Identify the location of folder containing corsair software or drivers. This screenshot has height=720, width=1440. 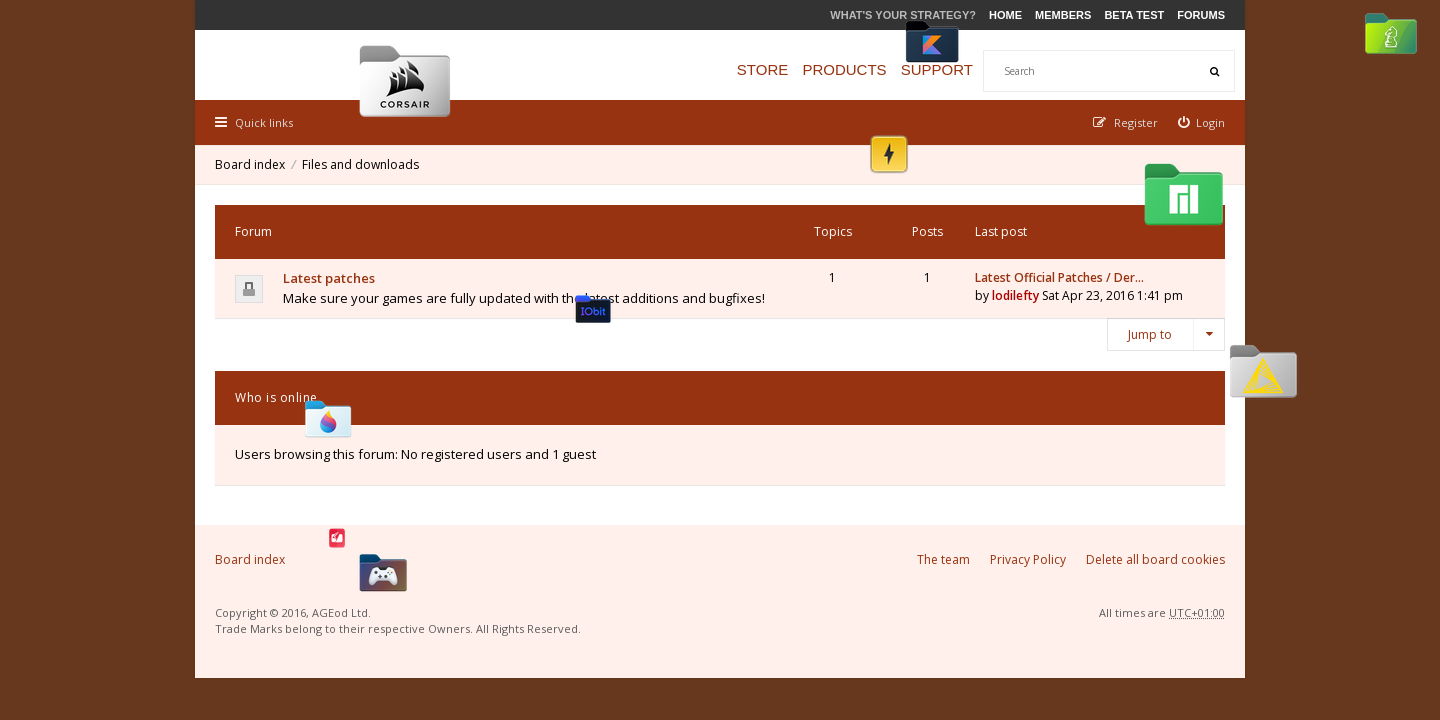
(404, 83).